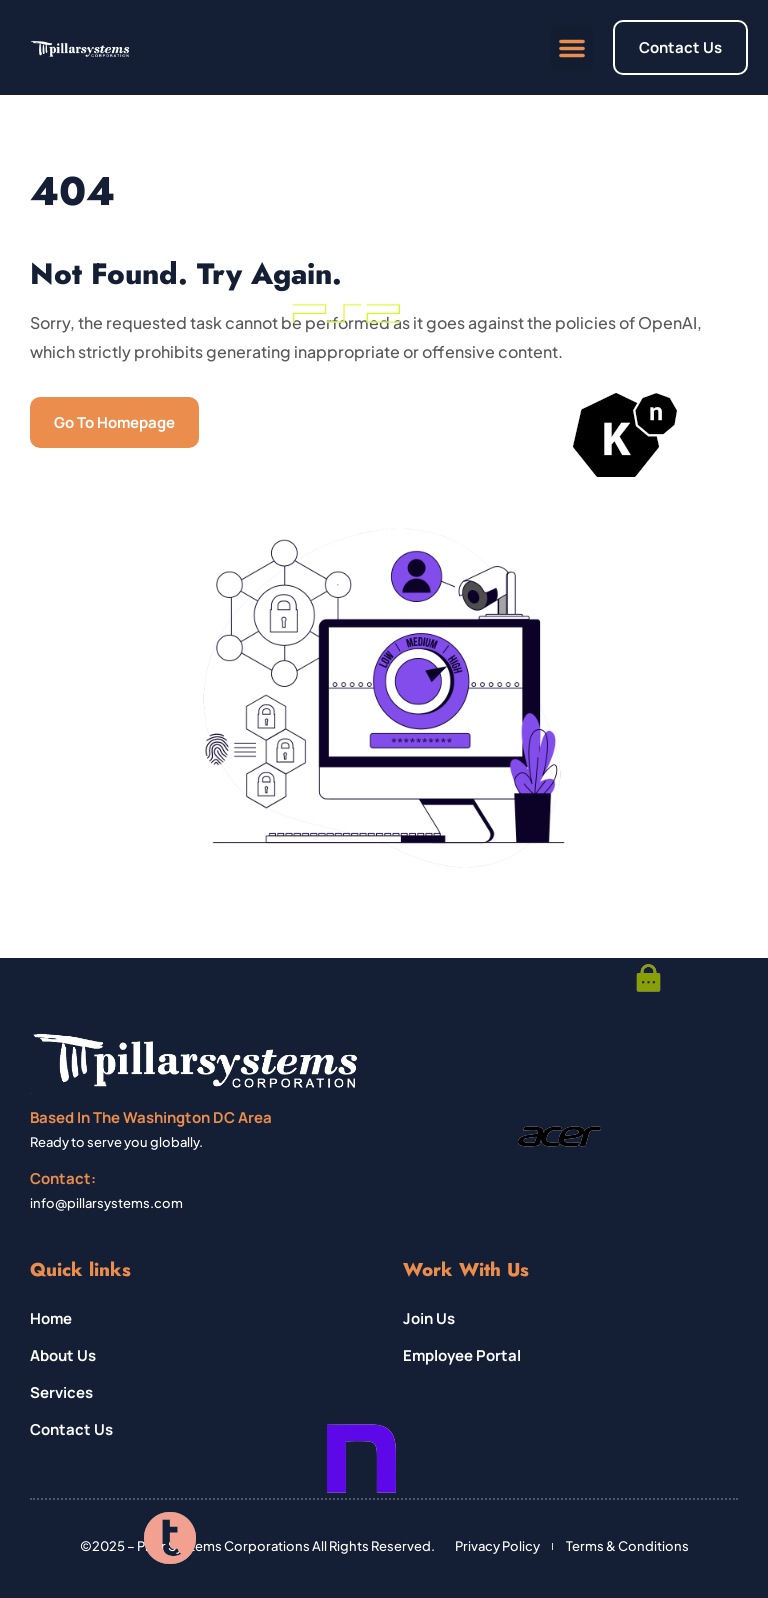  I want to click on knative serverless platform logo, so click(625, 435).